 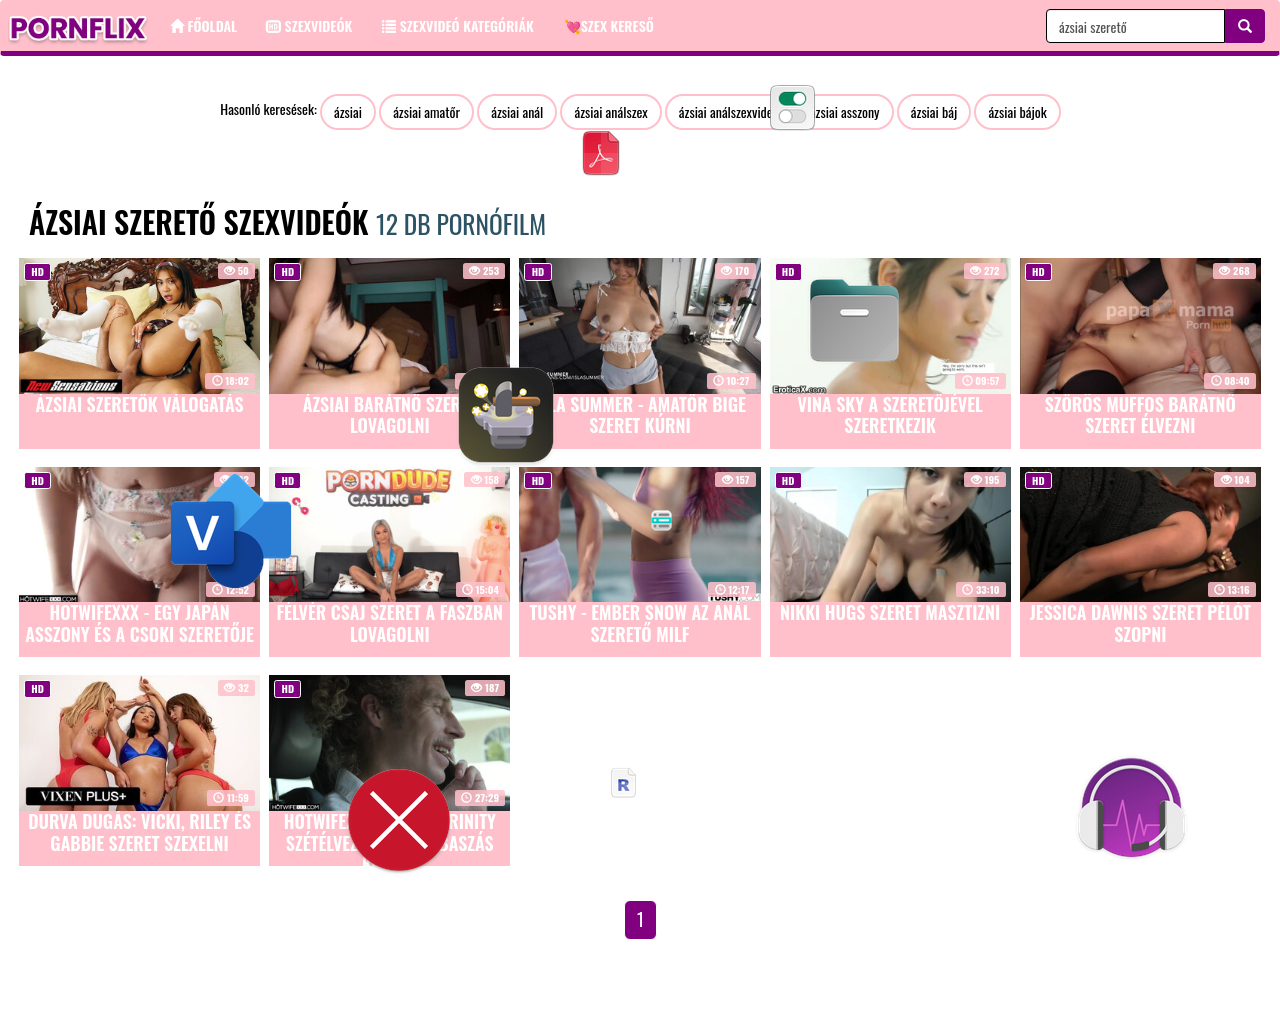 What do you see at coordinates (854, 320) in the screenshot?
I see `open the file manager application` at bounding box center [854, 320].